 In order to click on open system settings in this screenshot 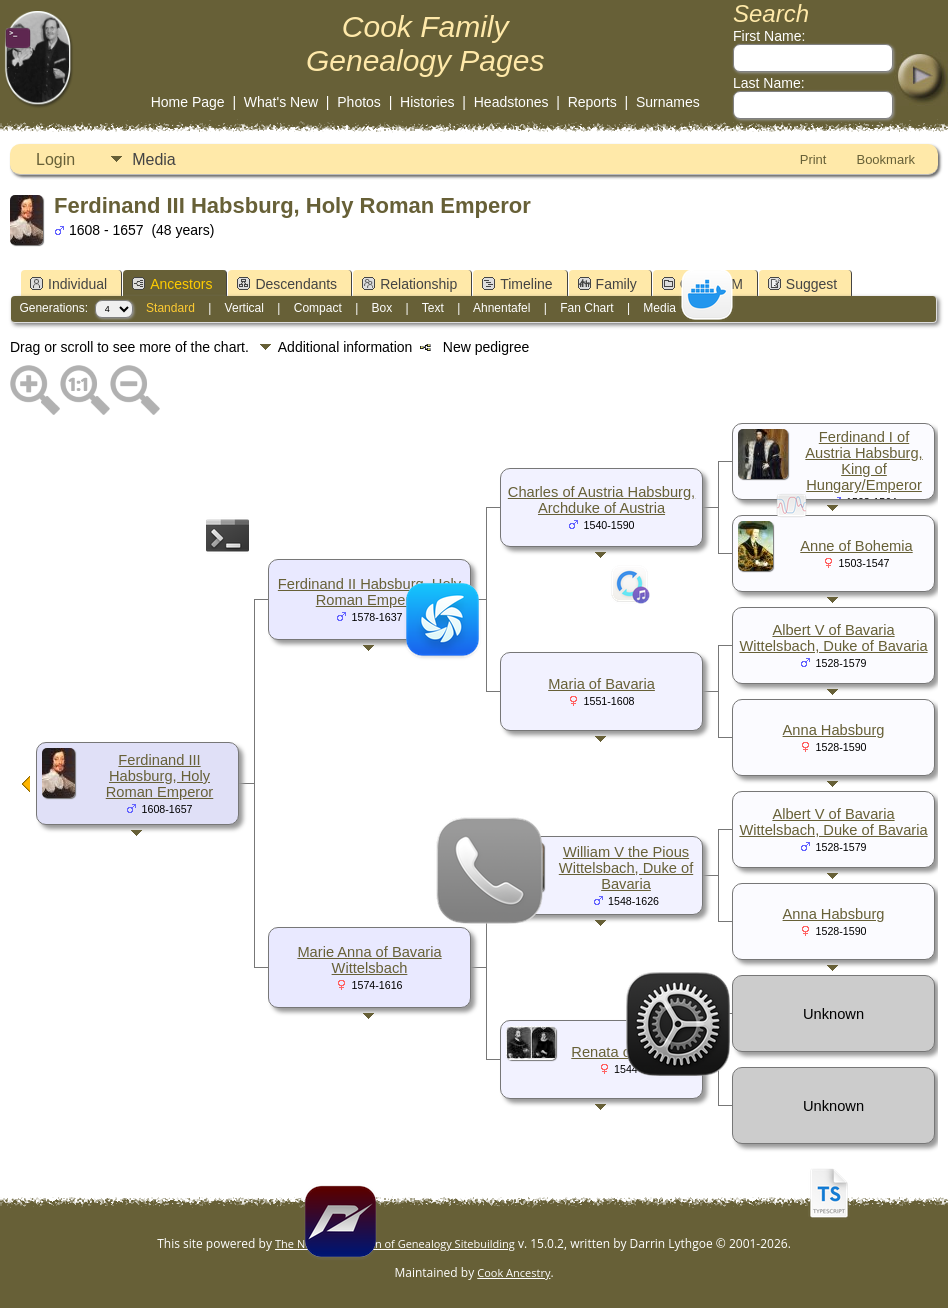, I will do `click(678, 1024)`.